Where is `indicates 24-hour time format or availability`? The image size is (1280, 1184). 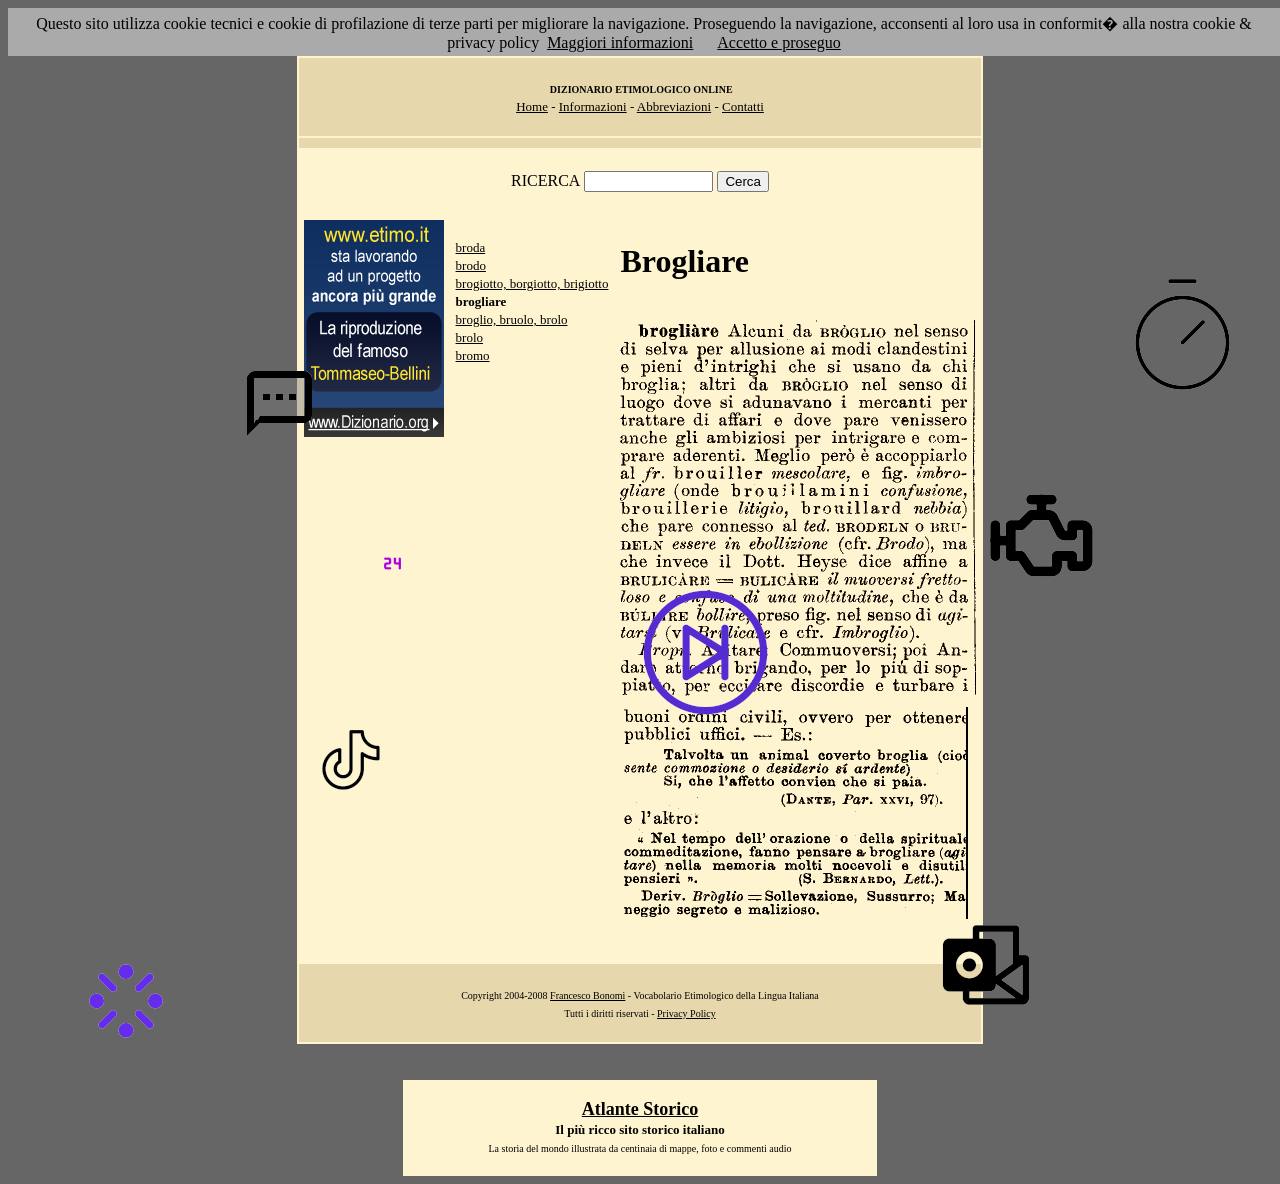 indicates 24-hour time format or availability is located at coordinates (392, 563).